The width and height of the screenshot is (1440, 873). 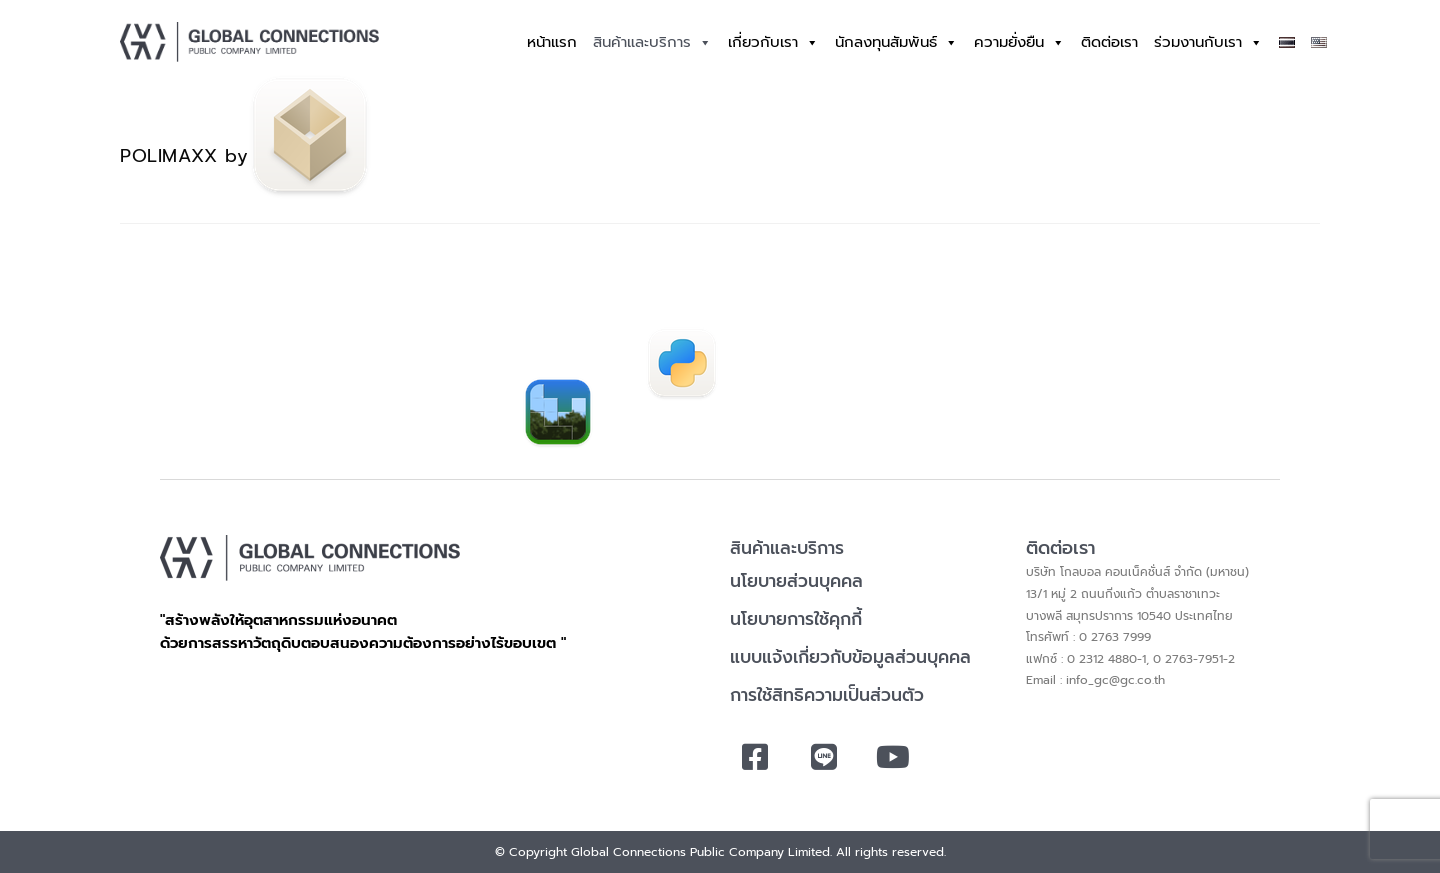 I want to click on open the Python programming environment, so click(x=682, y=363).